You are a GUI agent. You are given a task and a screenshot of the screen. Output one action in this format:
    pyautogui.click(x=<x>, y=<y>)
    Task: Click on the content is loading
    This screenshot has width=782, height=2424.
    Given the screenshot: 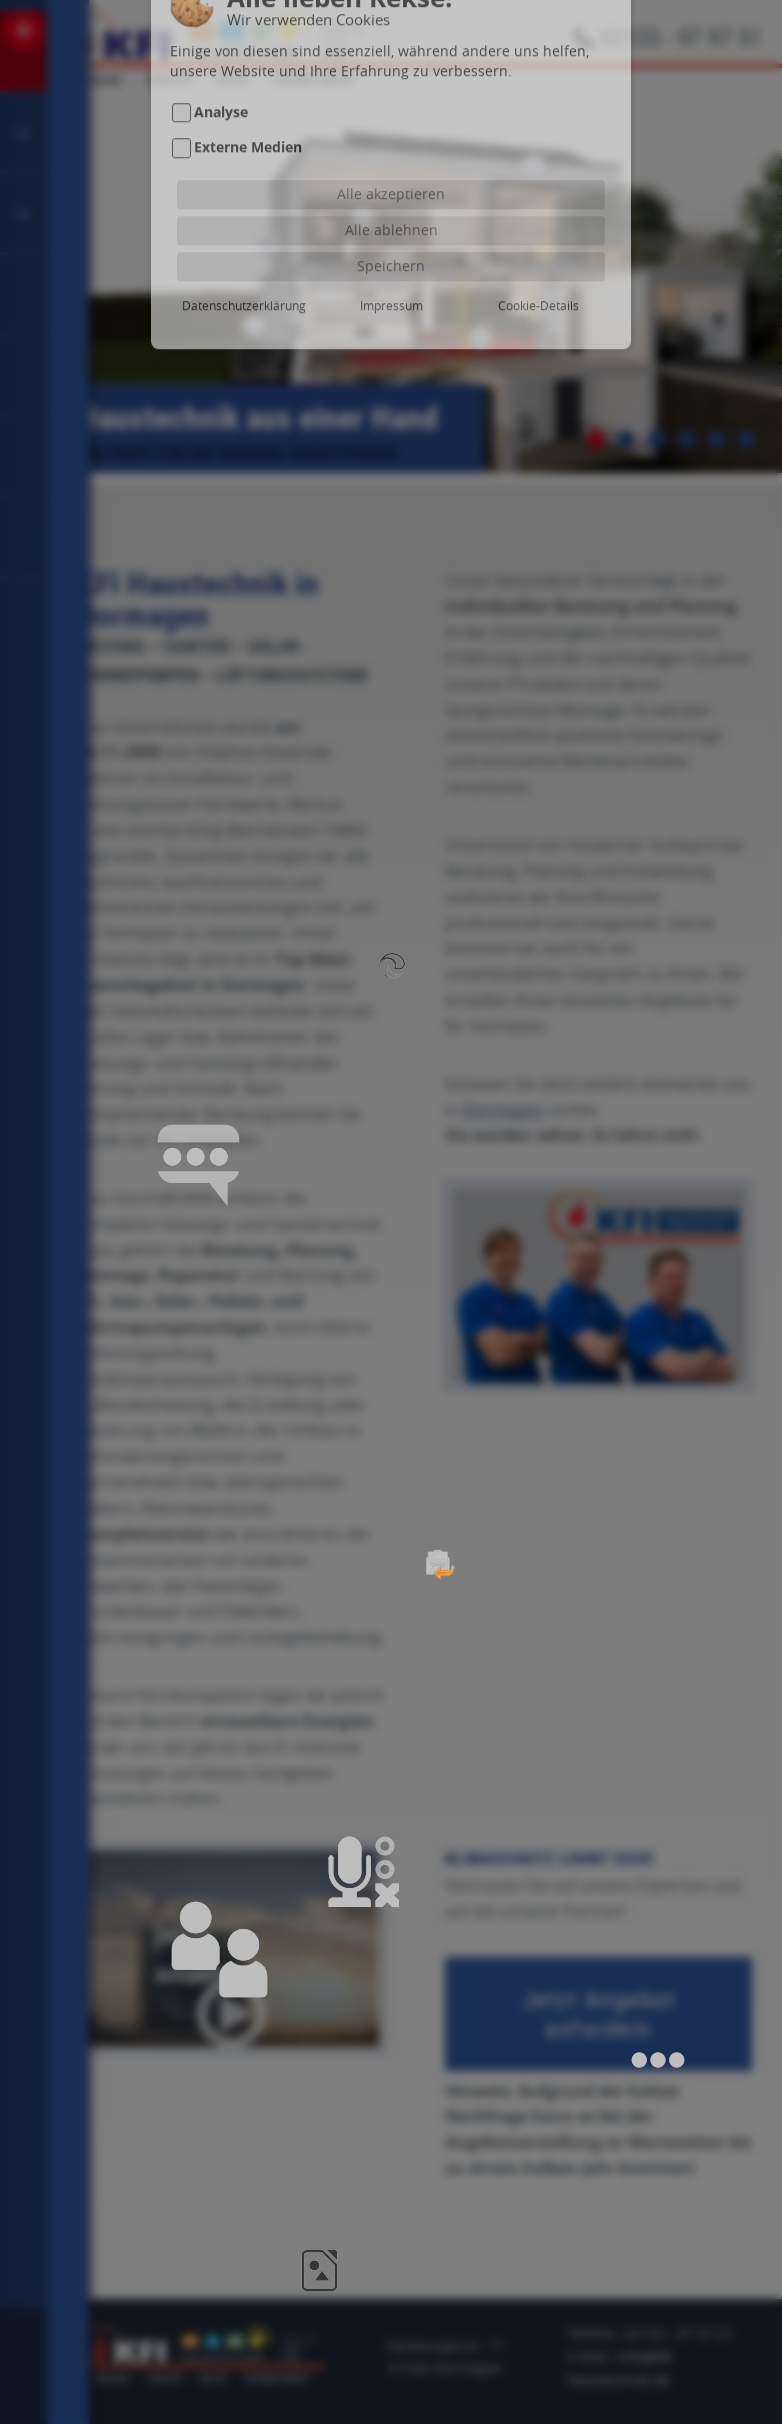 What is the action you would take?
    pyautogui.click(x=658, y=2060)
    